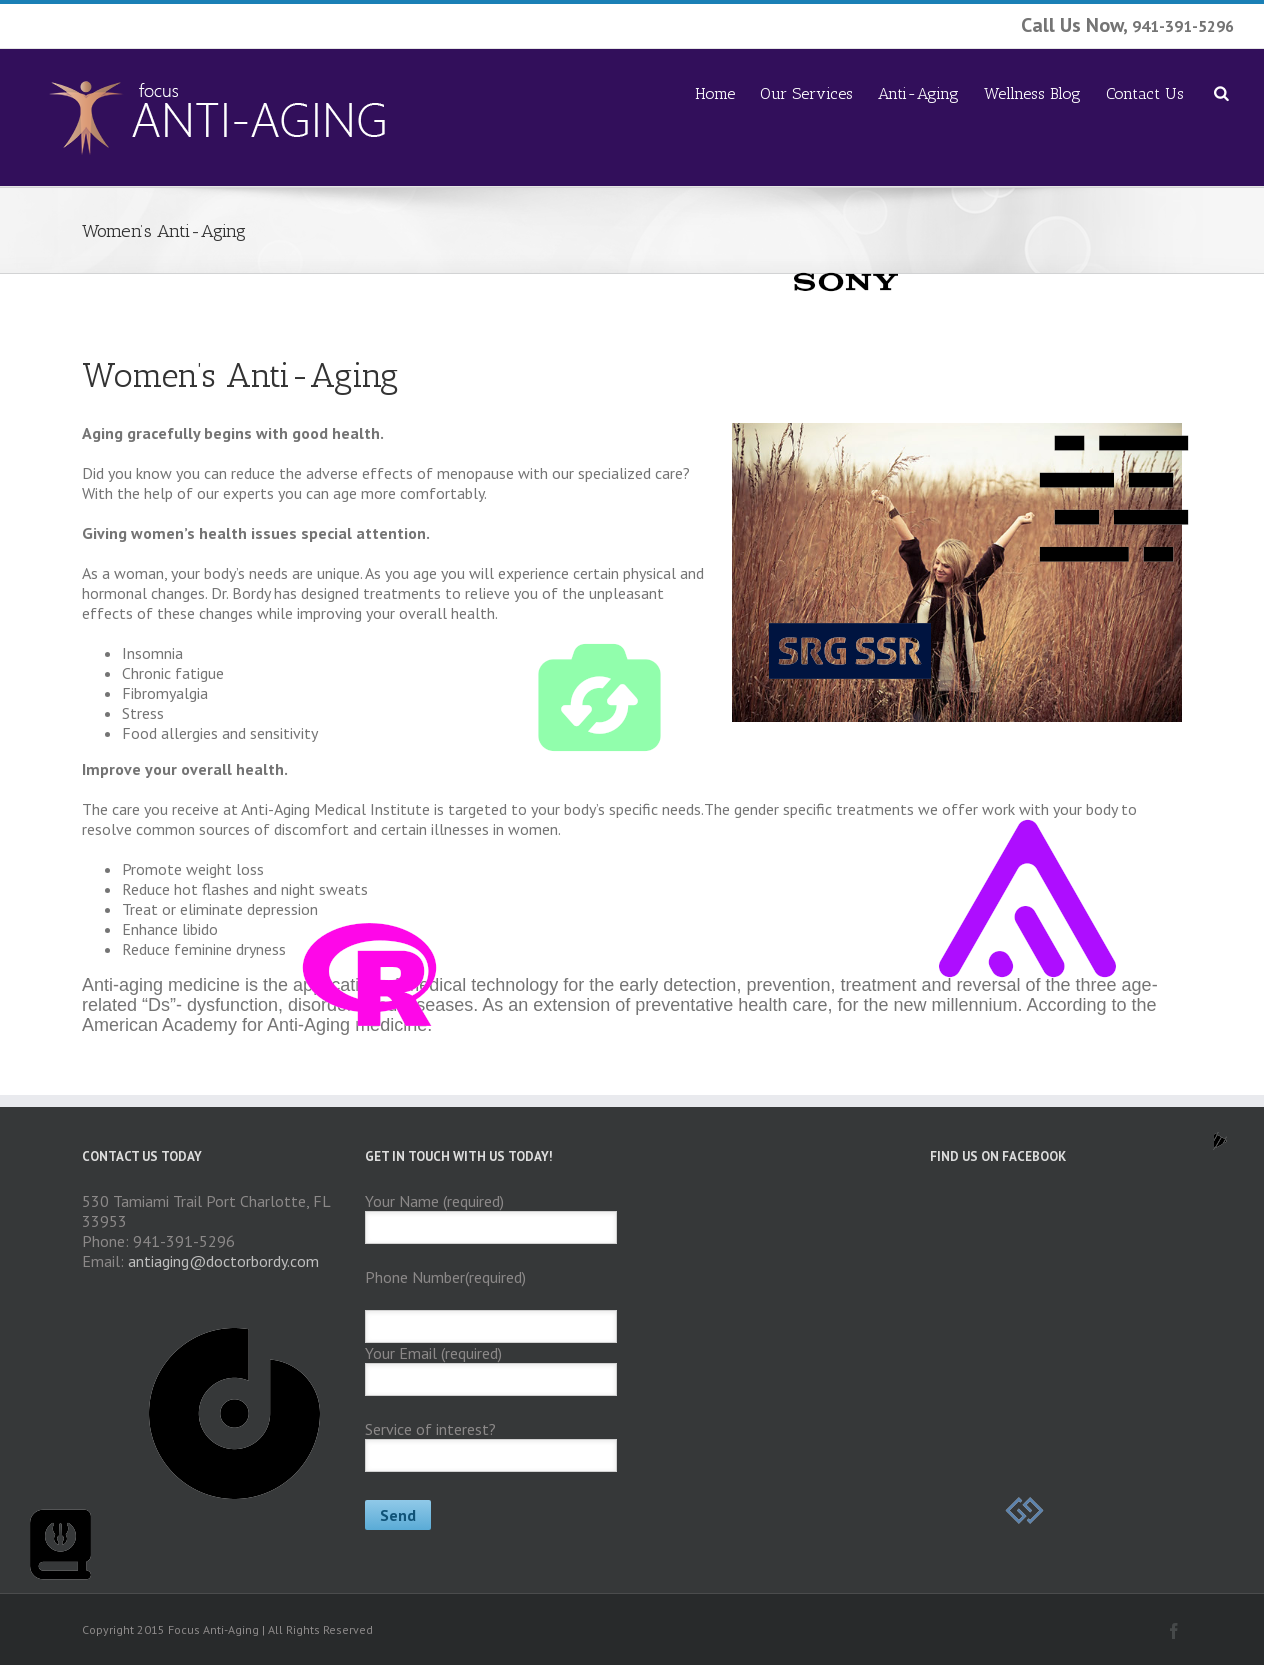  Describe the element at coordinates (60, 1544) in the screenshot. I see `access the jedi archive or journal` at that location.